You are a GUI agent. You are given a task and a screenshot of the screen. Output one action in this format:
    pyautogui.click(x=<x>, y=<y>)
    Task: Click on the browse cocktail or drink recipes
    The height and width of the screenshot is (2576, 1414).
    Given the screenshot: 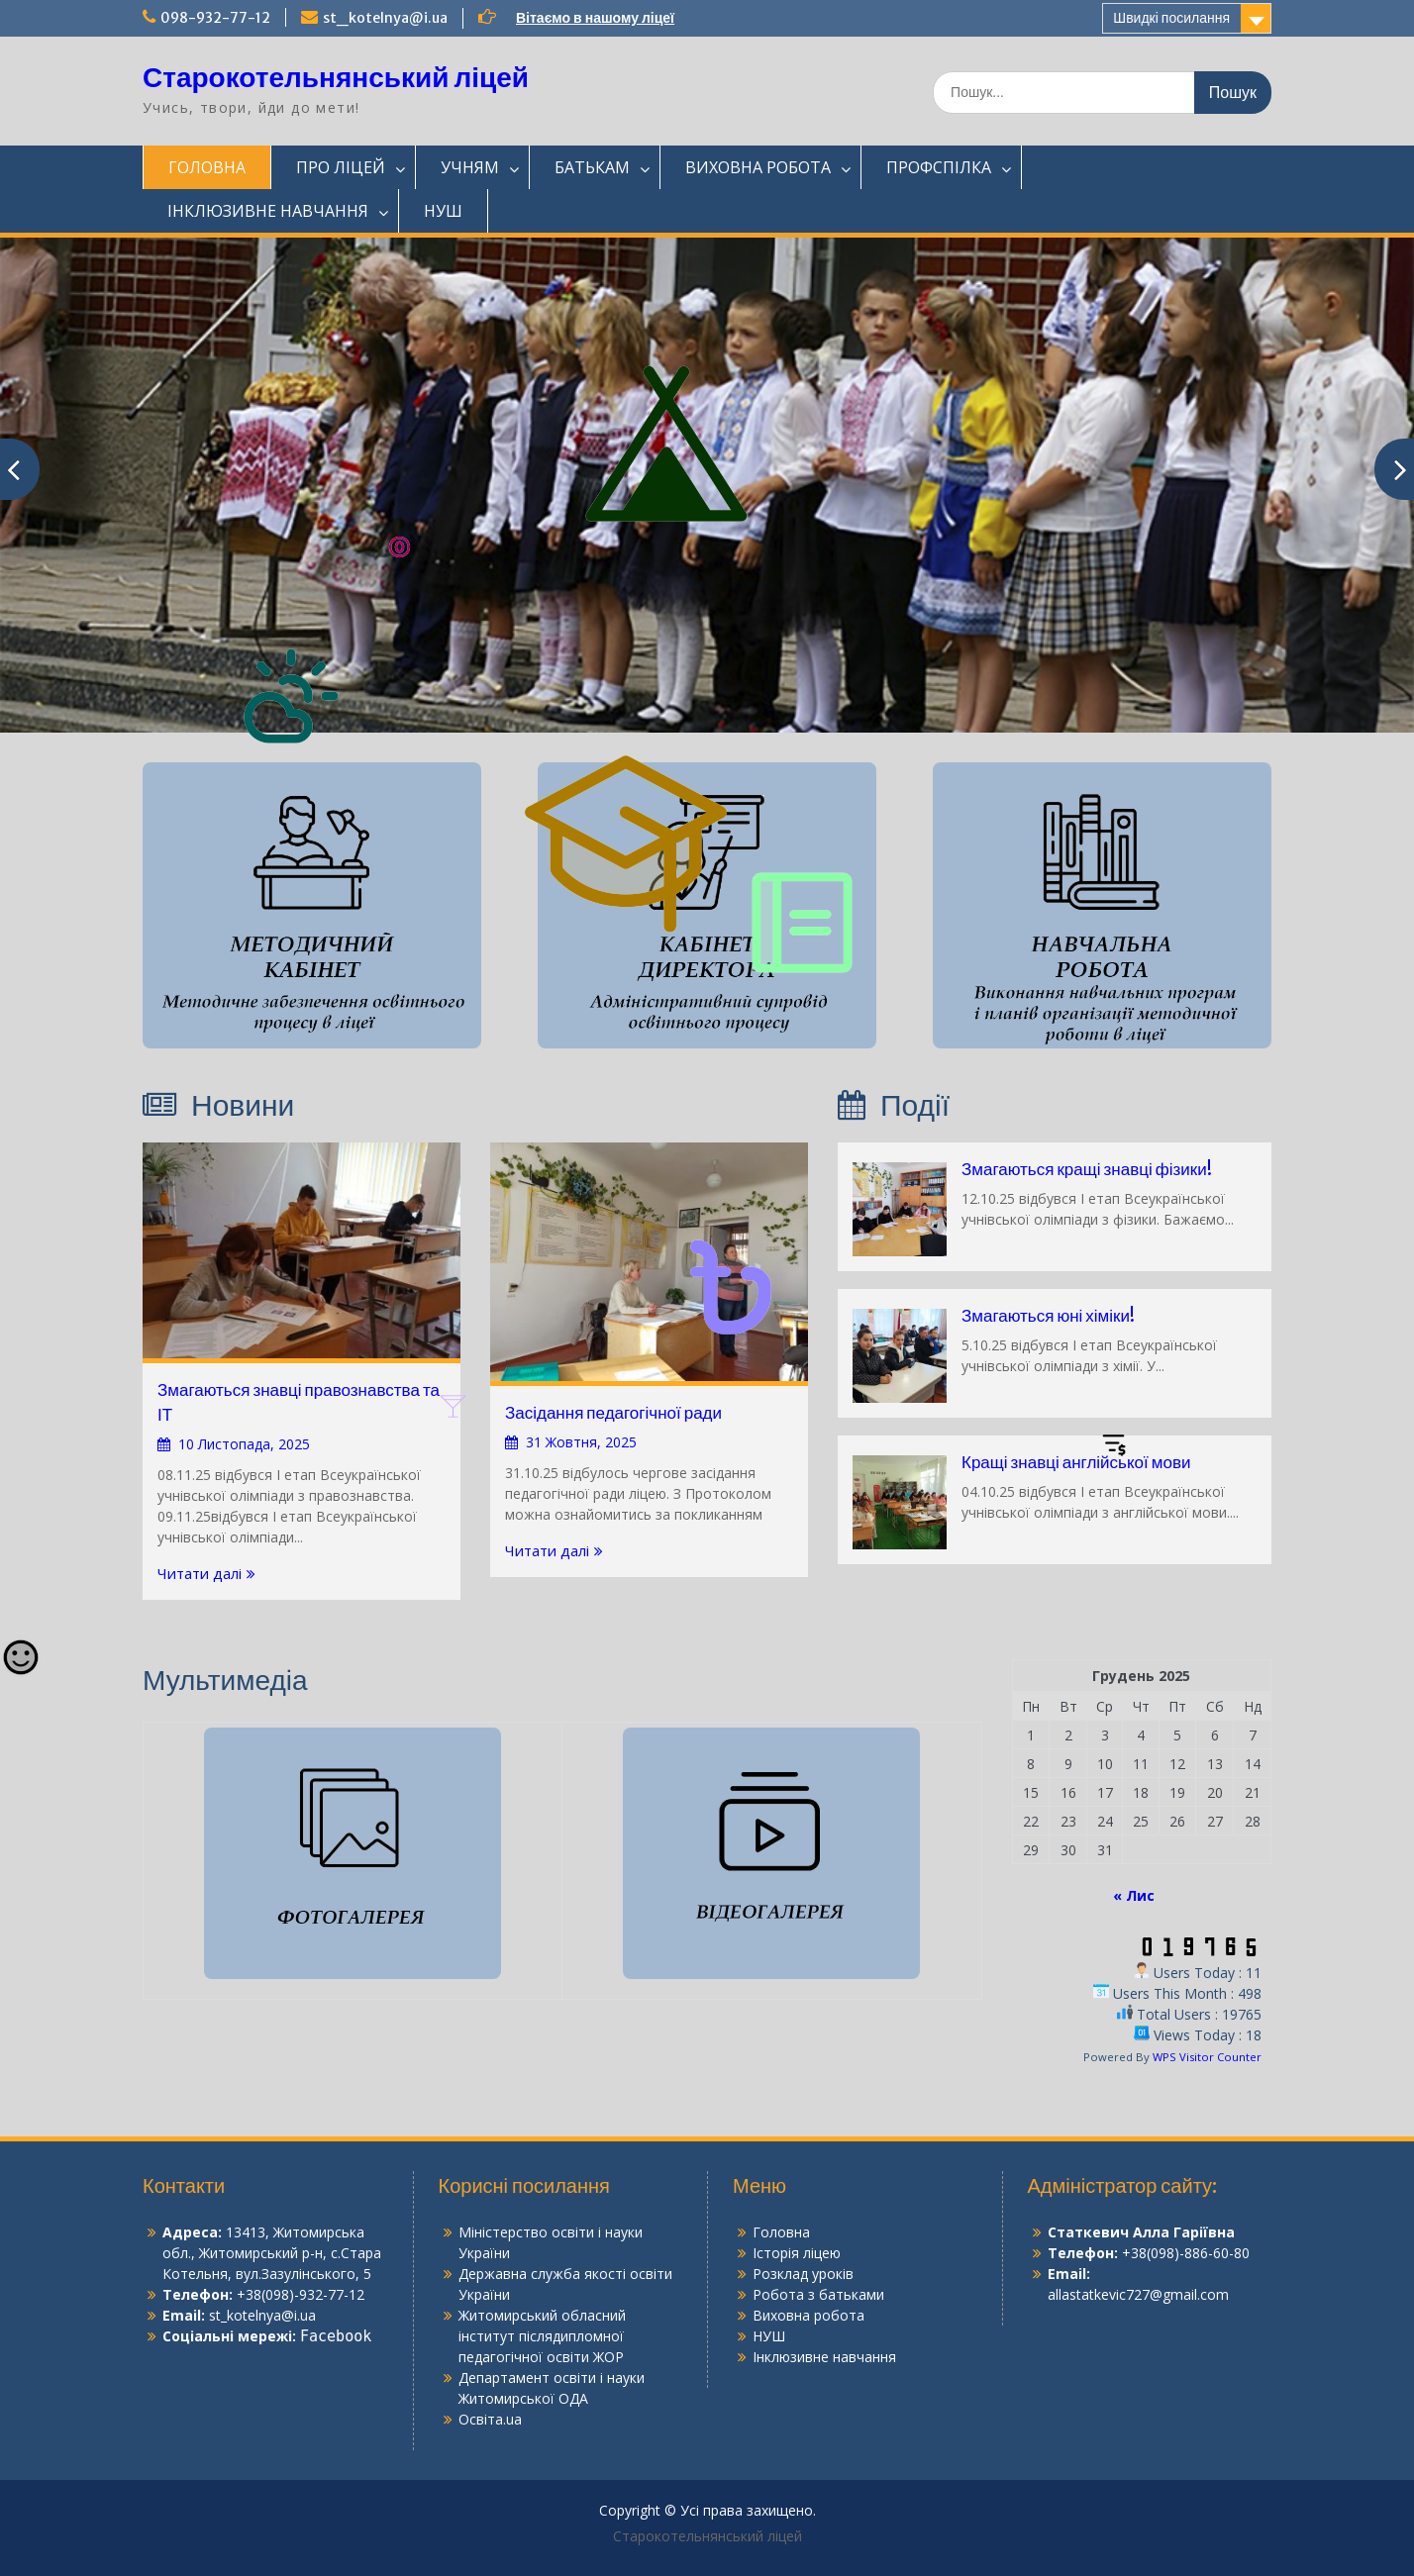 What is the action you would take?
    pyautogui.click(x=453, y=1406)
    